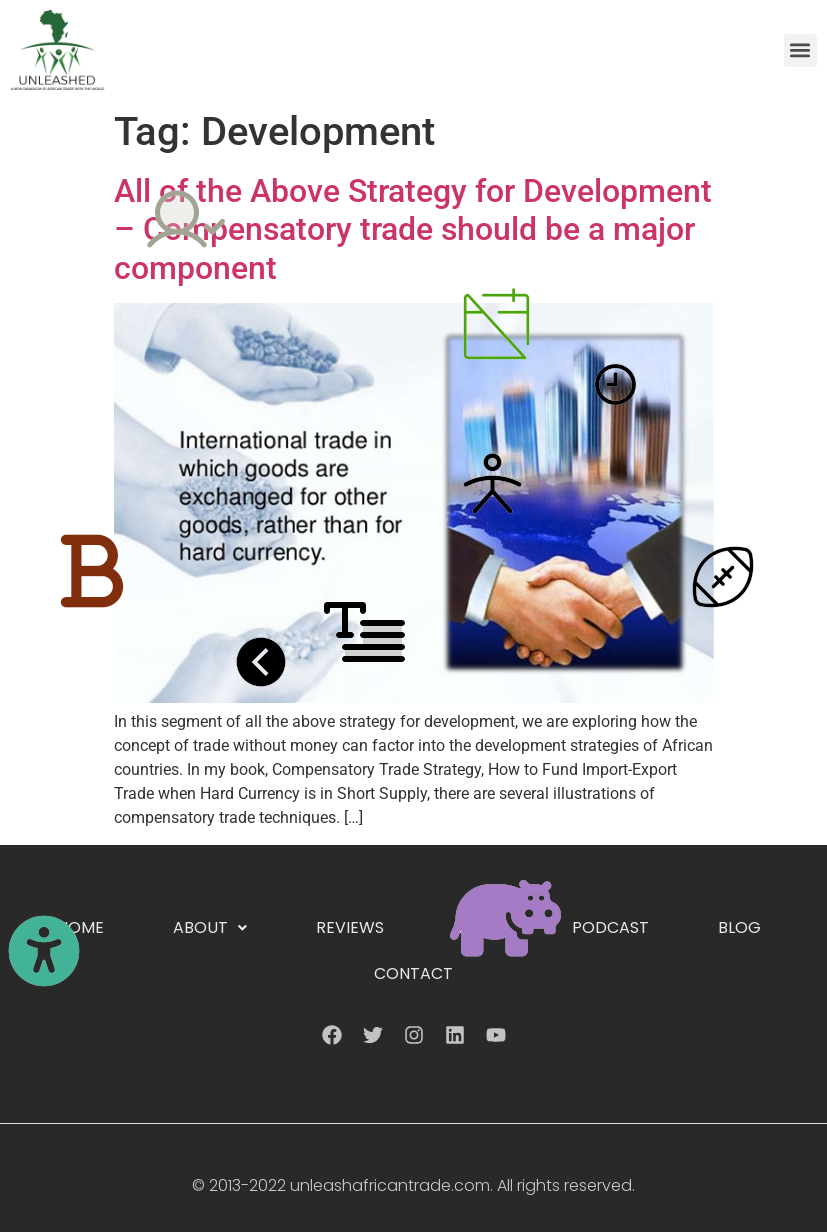 This screenshot has width=827, height=1232. What do you see at coordinates (505, 917) in the screenshot?
I see `hippo animal icon` at bounding box center [505, 917].